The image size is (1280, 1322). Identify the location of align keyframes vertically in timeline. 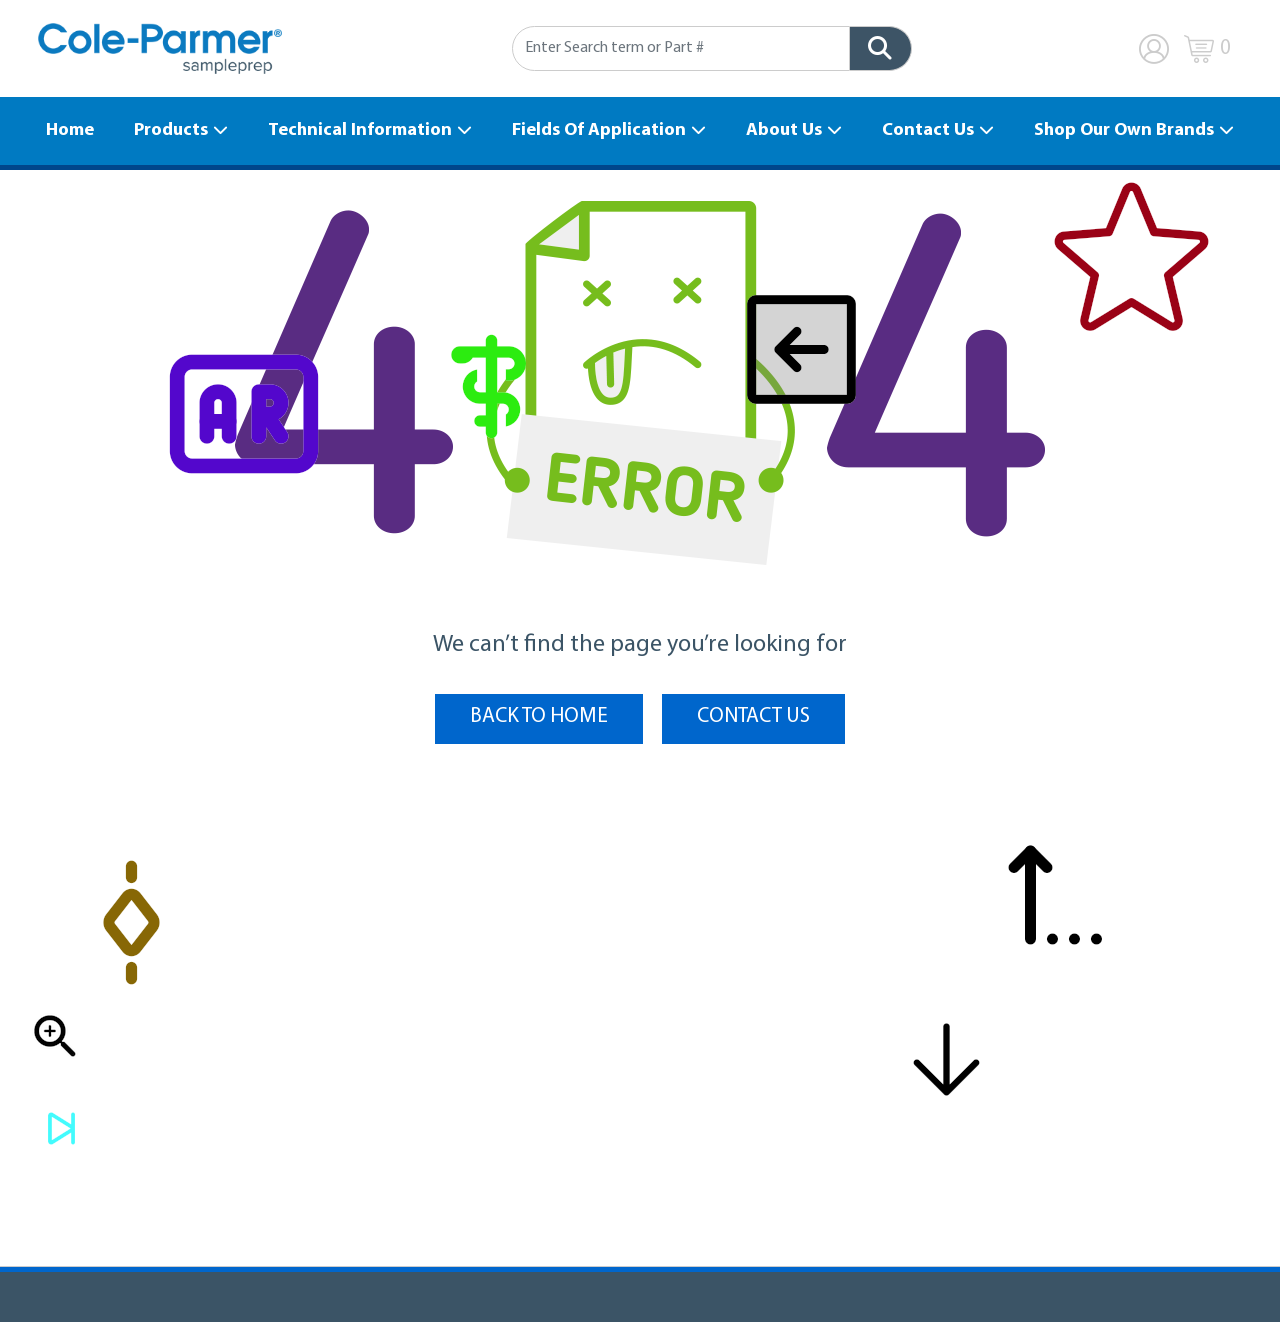
(131, 922).